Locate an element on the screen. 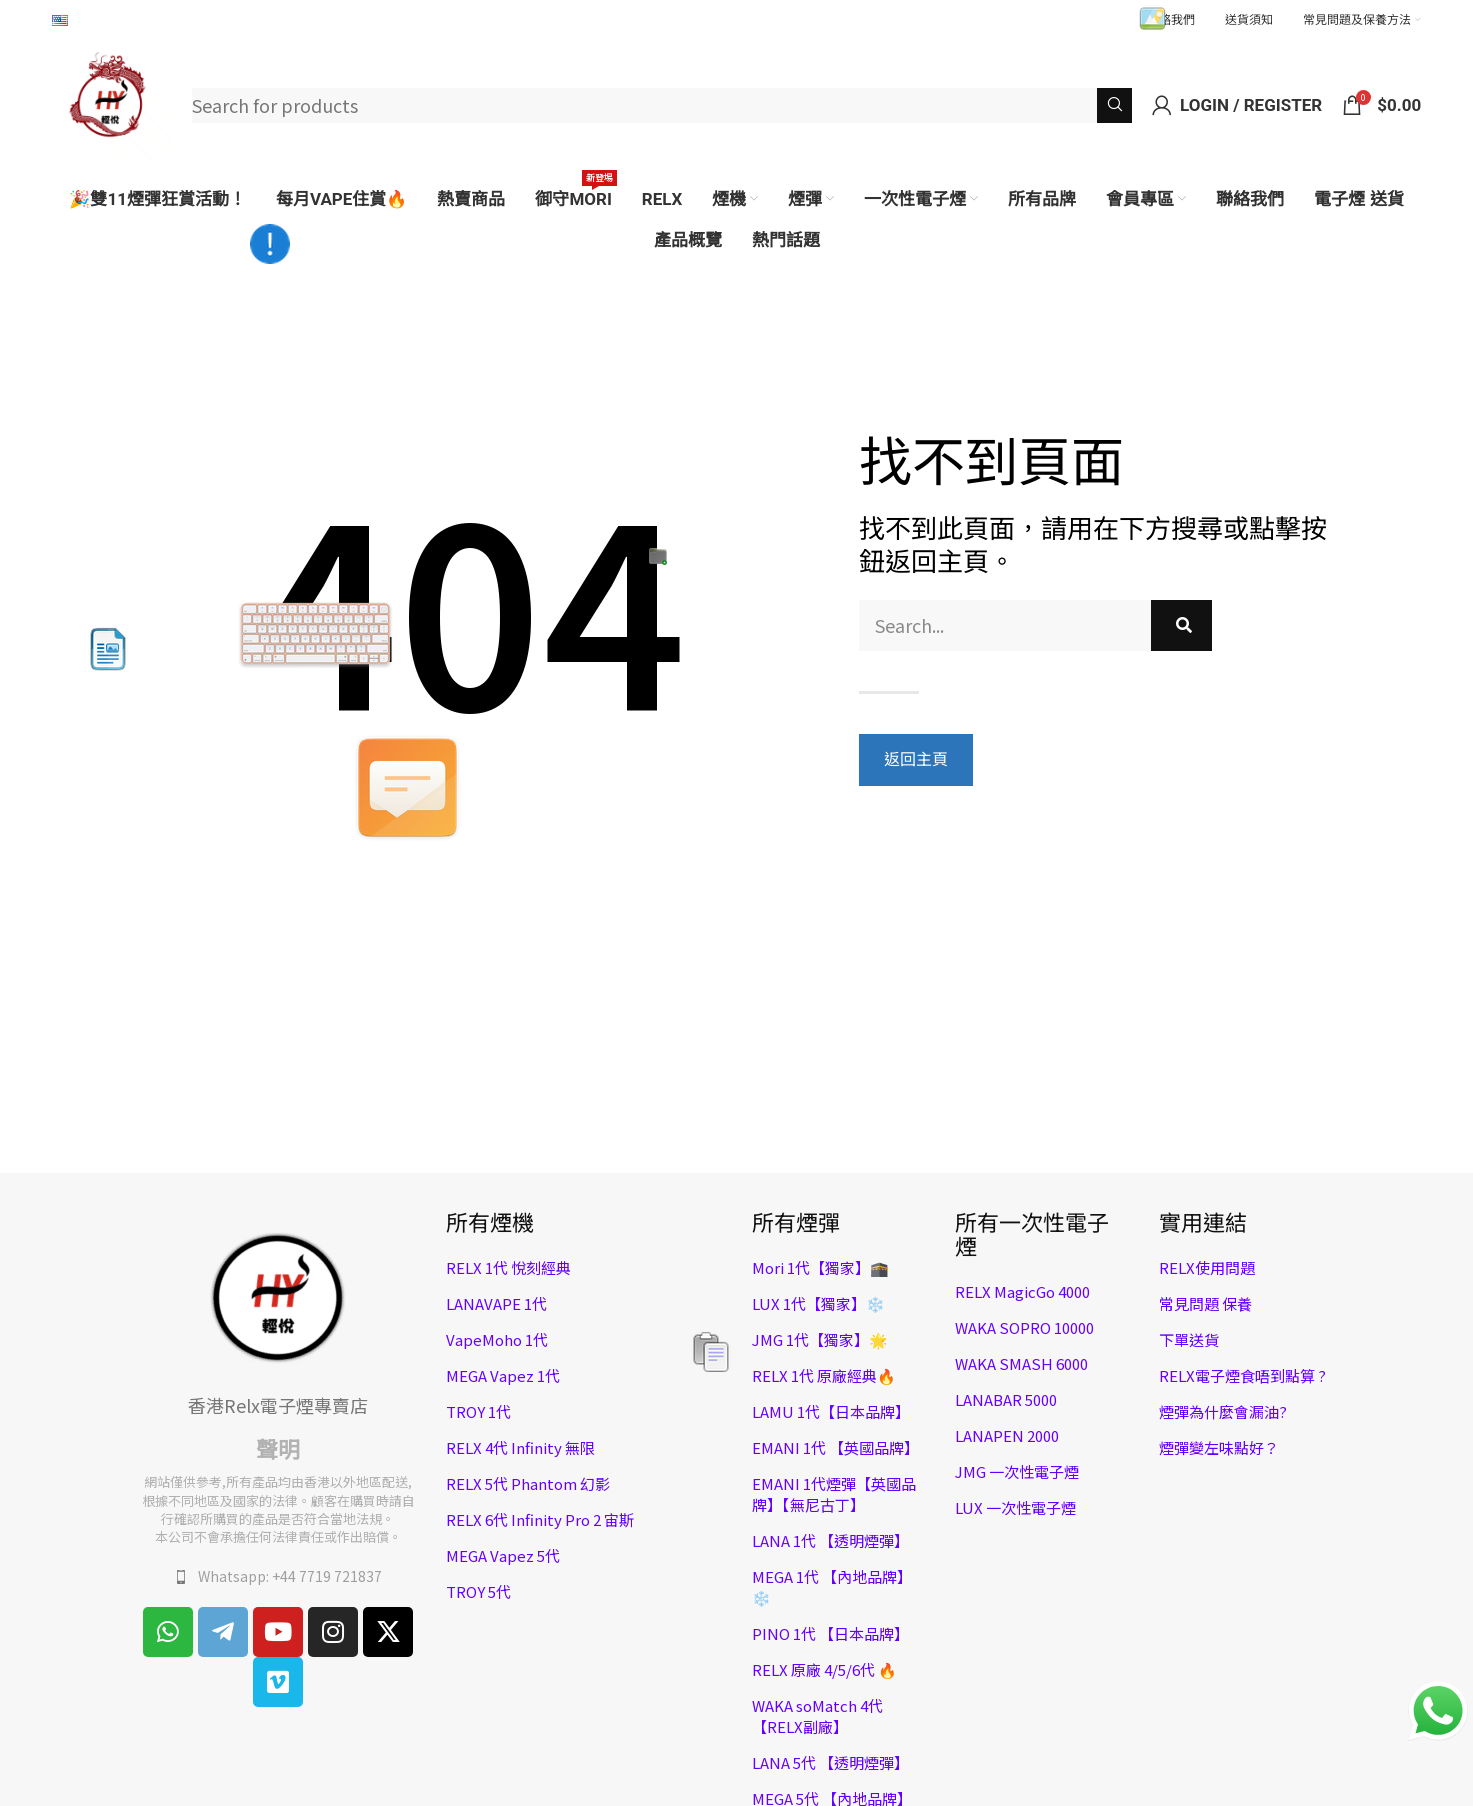 This screenshot has height=1806, width=1473. libreoffice writer document template file is located at coordinates (108, 649).